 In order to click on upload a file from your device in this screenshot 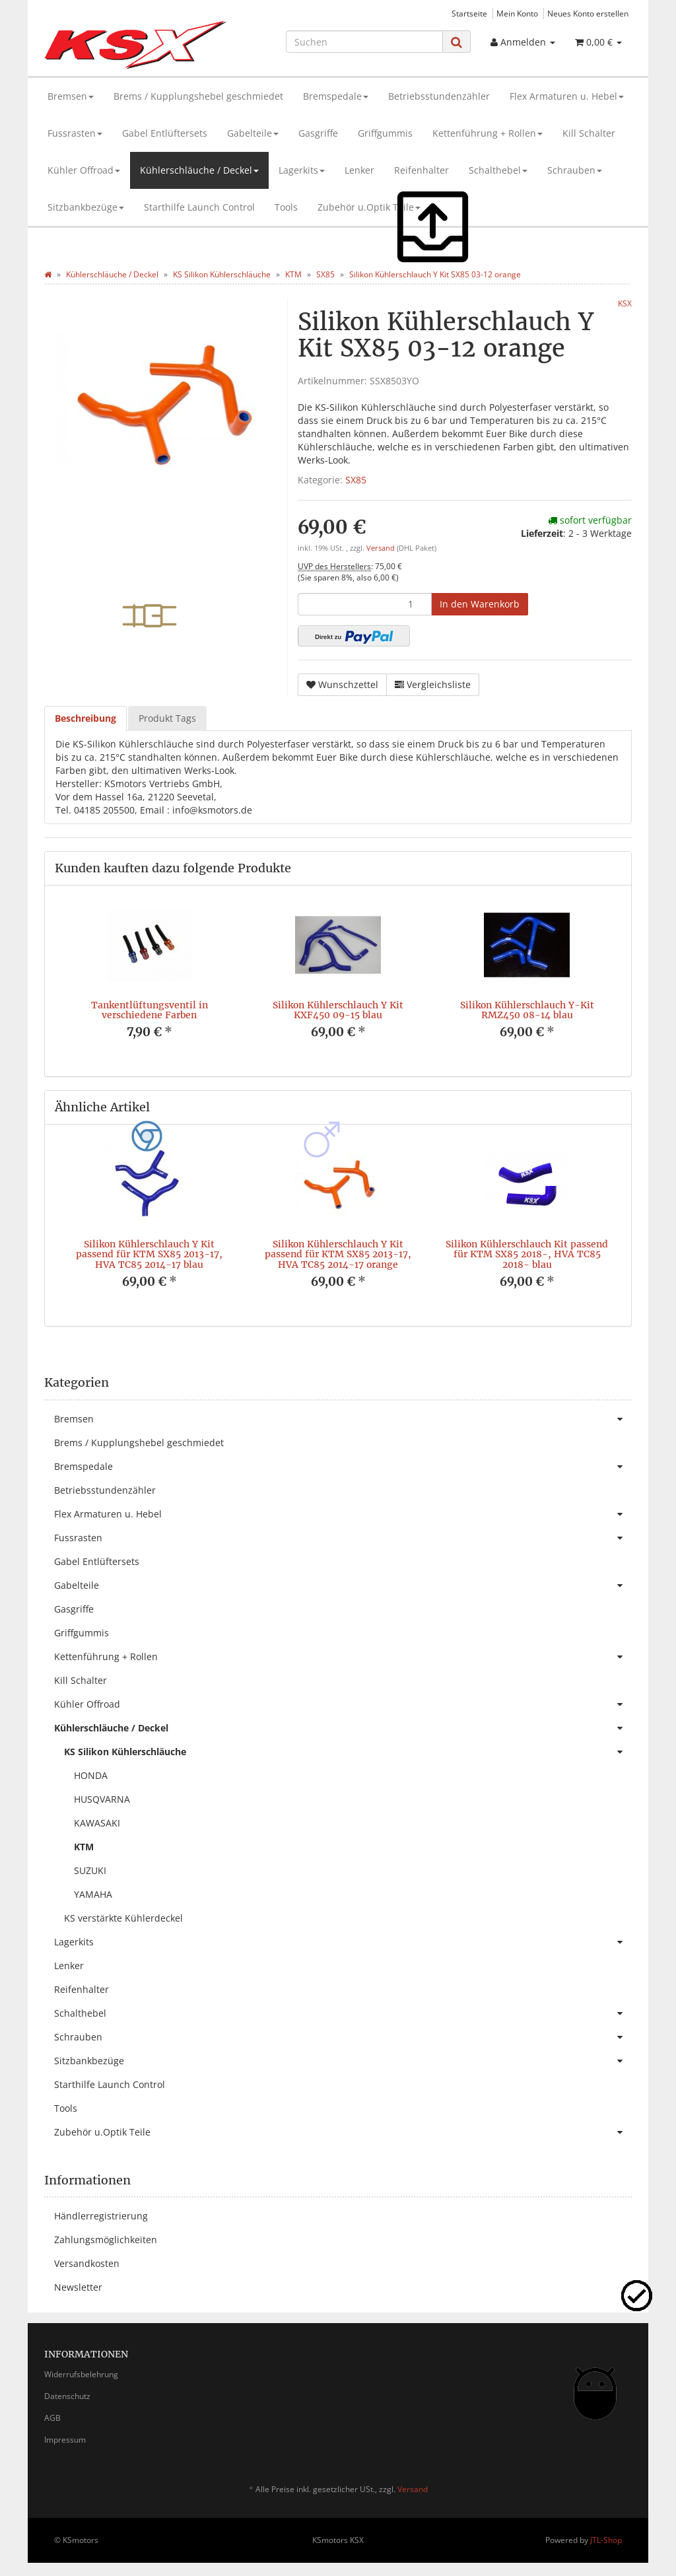, I will do `click(432, 226)`.